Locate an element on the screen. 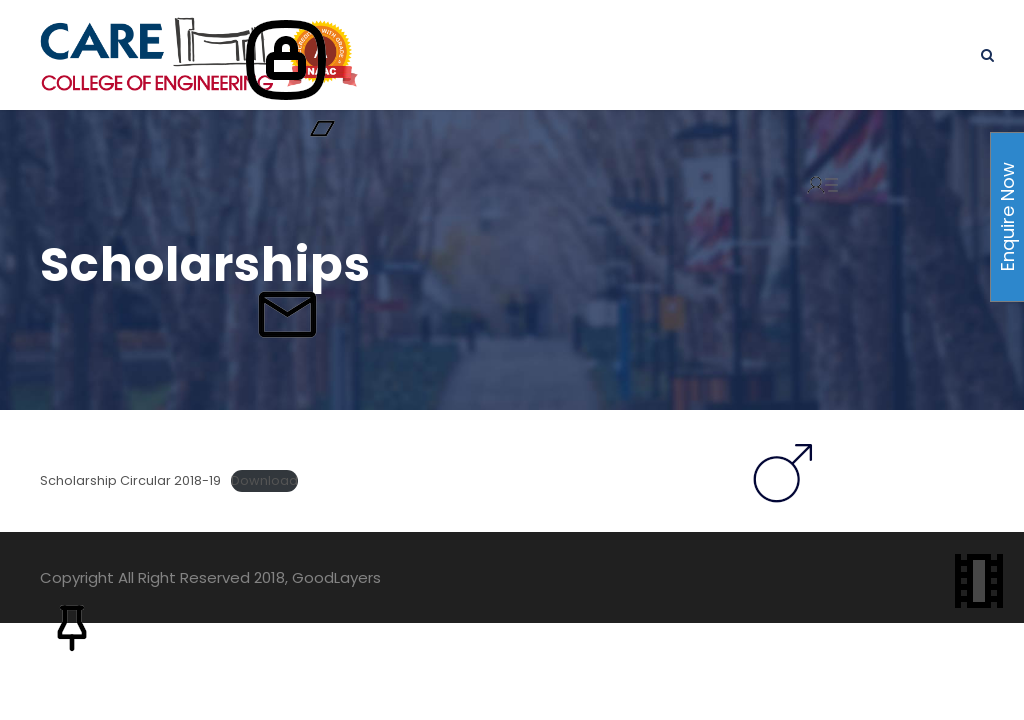  view user list or directory is located at coordinates (822, 185).